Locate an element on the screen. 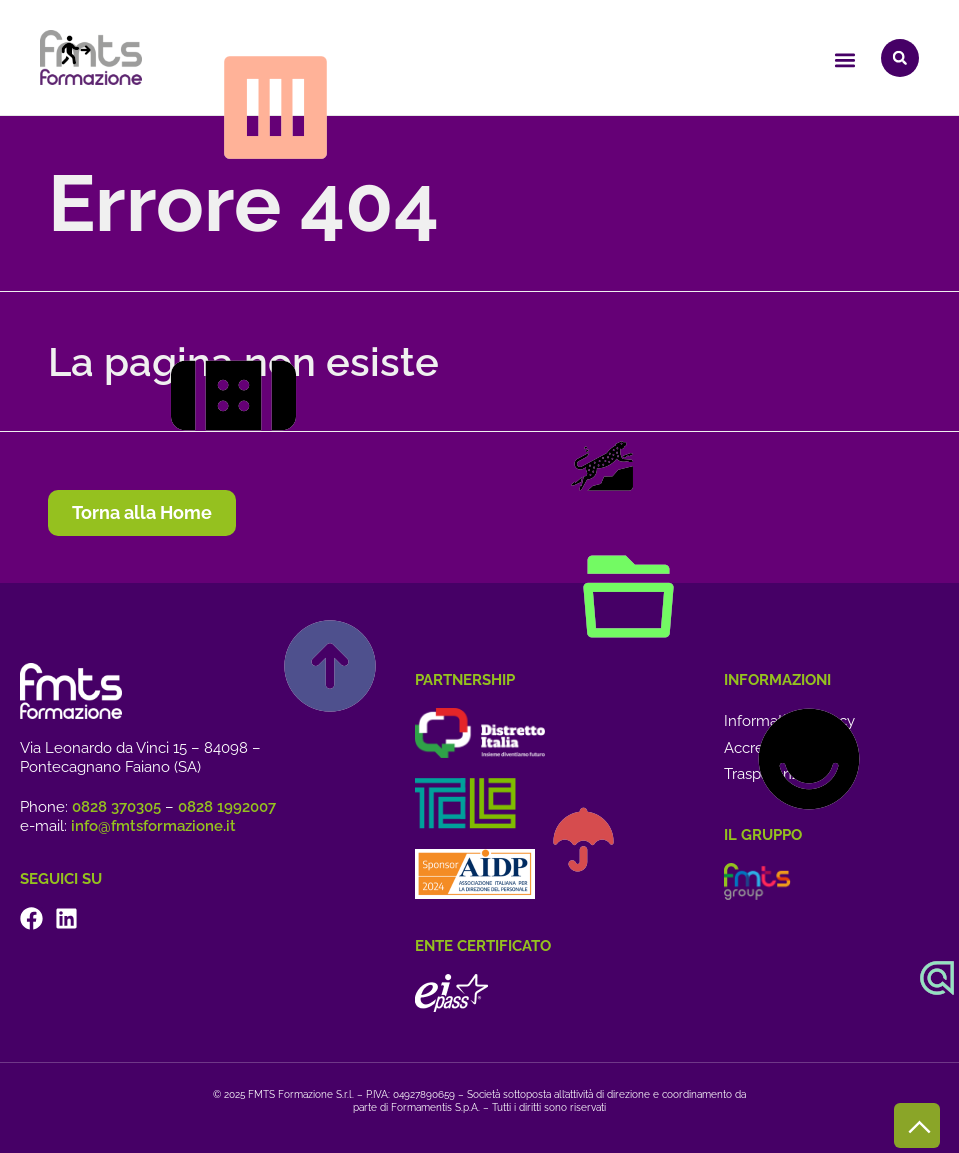 The width and height of the screenshot is (959, 1153). algolia search service logo is located at coordinates (937, 978).